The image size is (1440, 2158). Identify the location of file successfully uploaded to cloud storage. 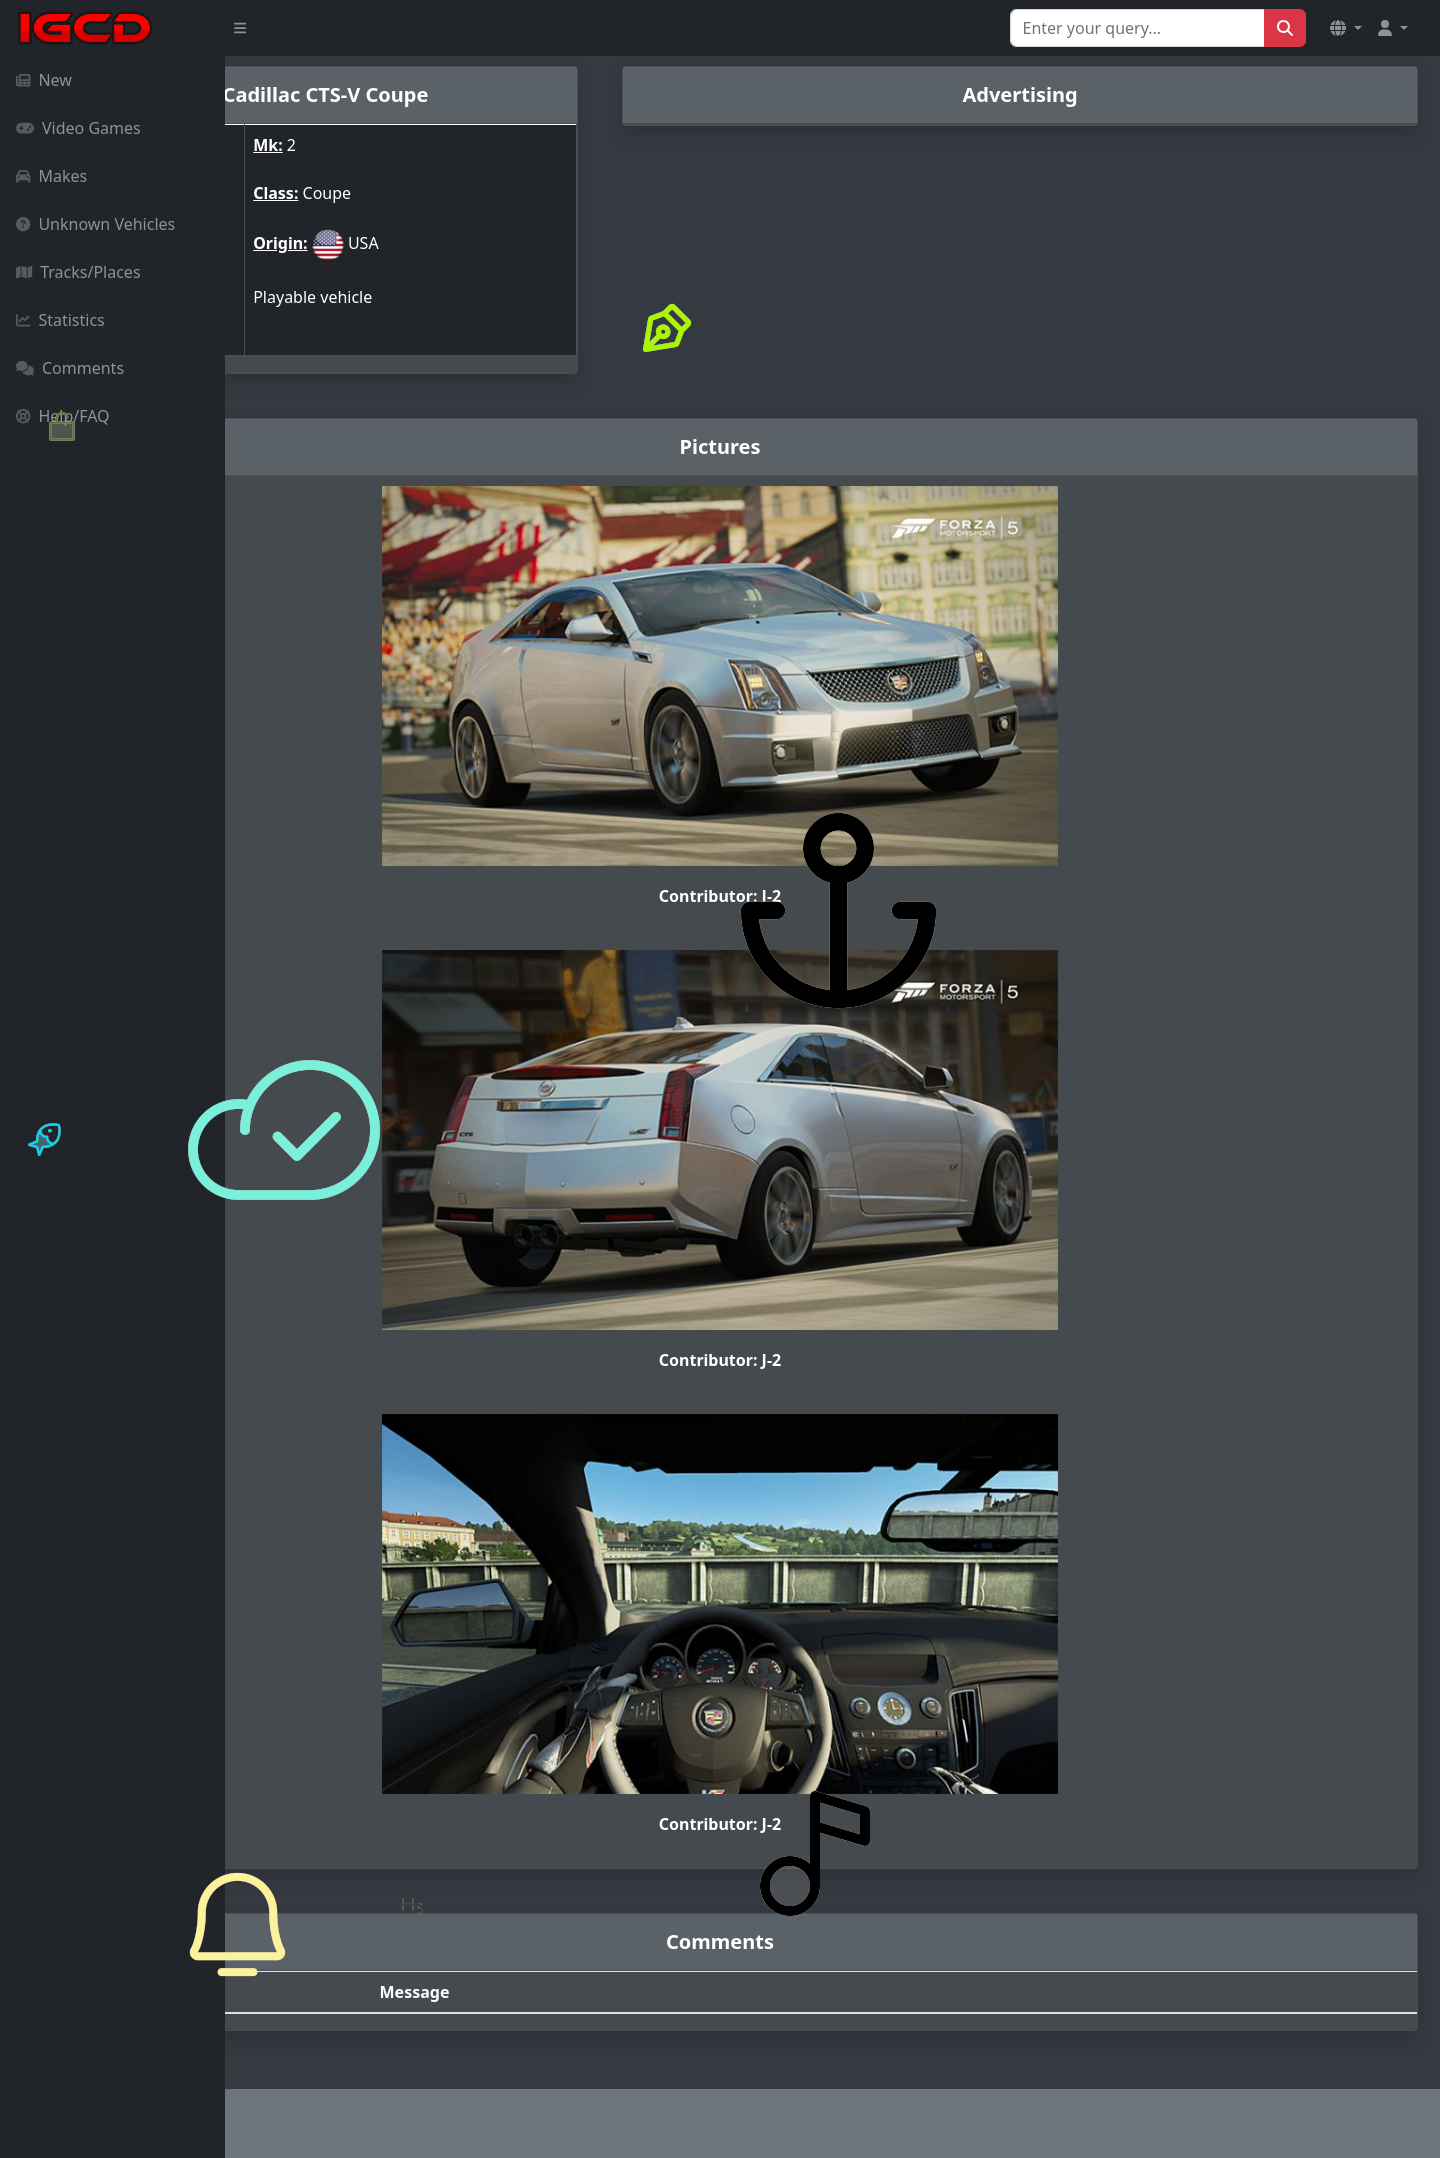
(284, 1130).